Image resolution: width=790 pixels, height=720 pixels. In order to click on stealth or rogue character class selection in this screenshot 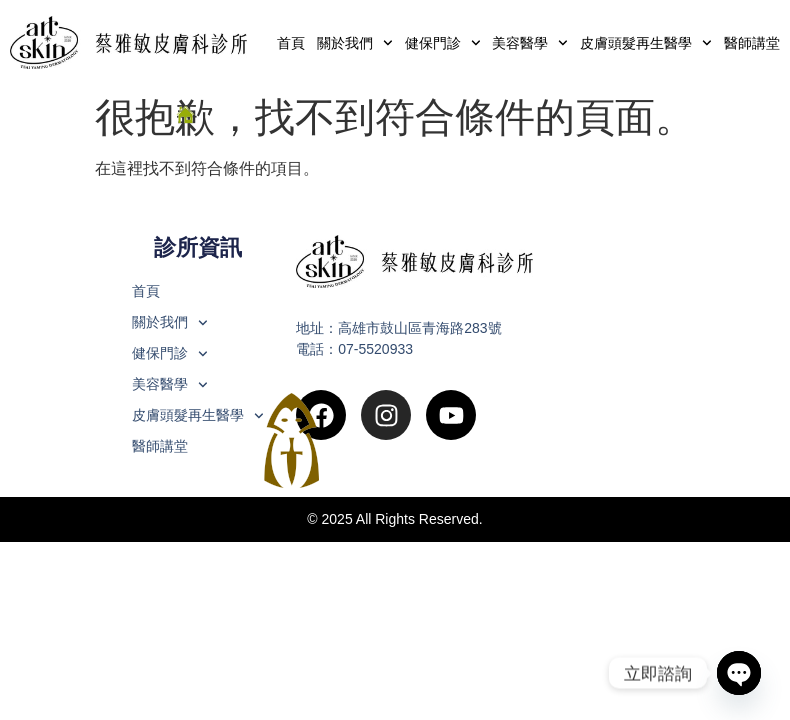, I will do `click(292, 441)`.